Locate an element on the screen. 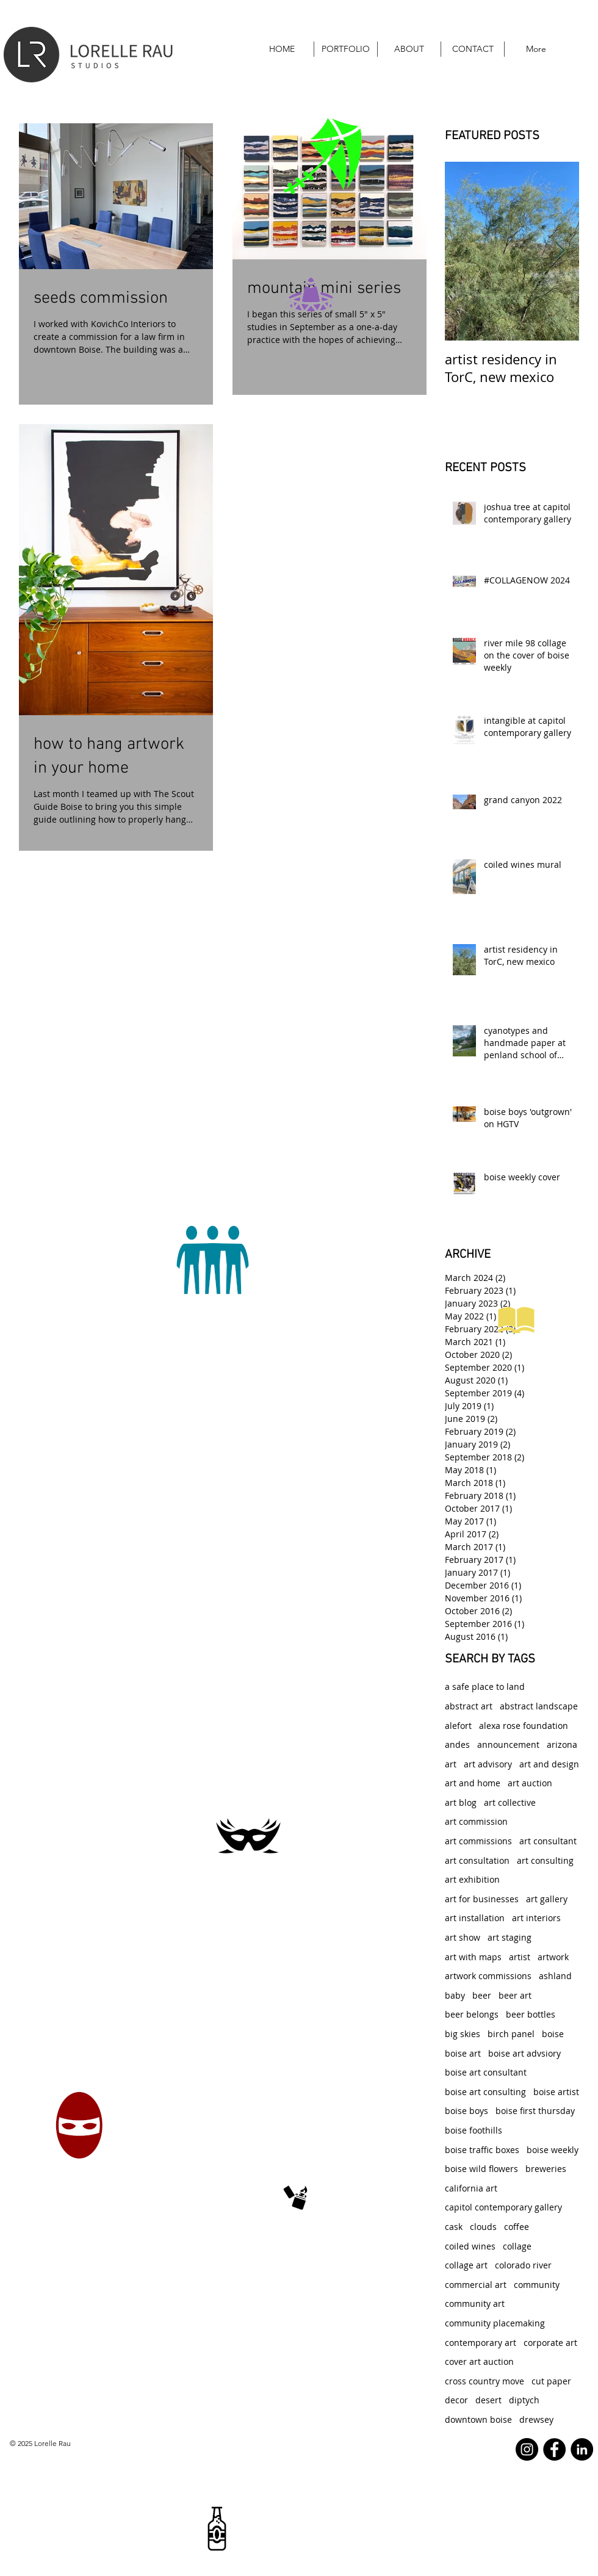 The height and width of the screenshot is (2576, 598). ignite or activate a fire-related feature is located at coordinates (295, 2198).